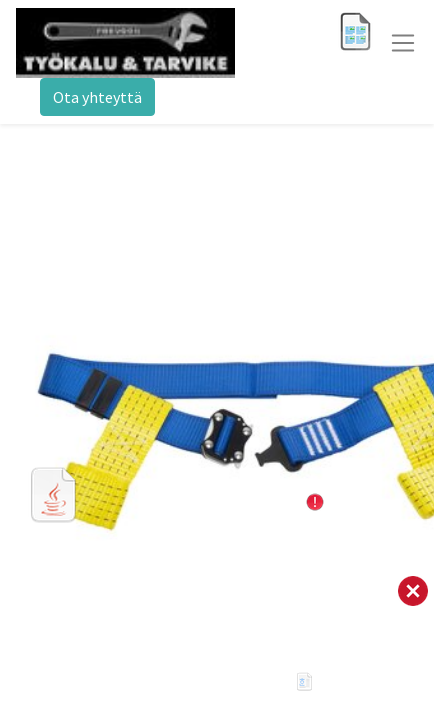  I want to click on a hancom hangul word processor document file, so click(304, 681).